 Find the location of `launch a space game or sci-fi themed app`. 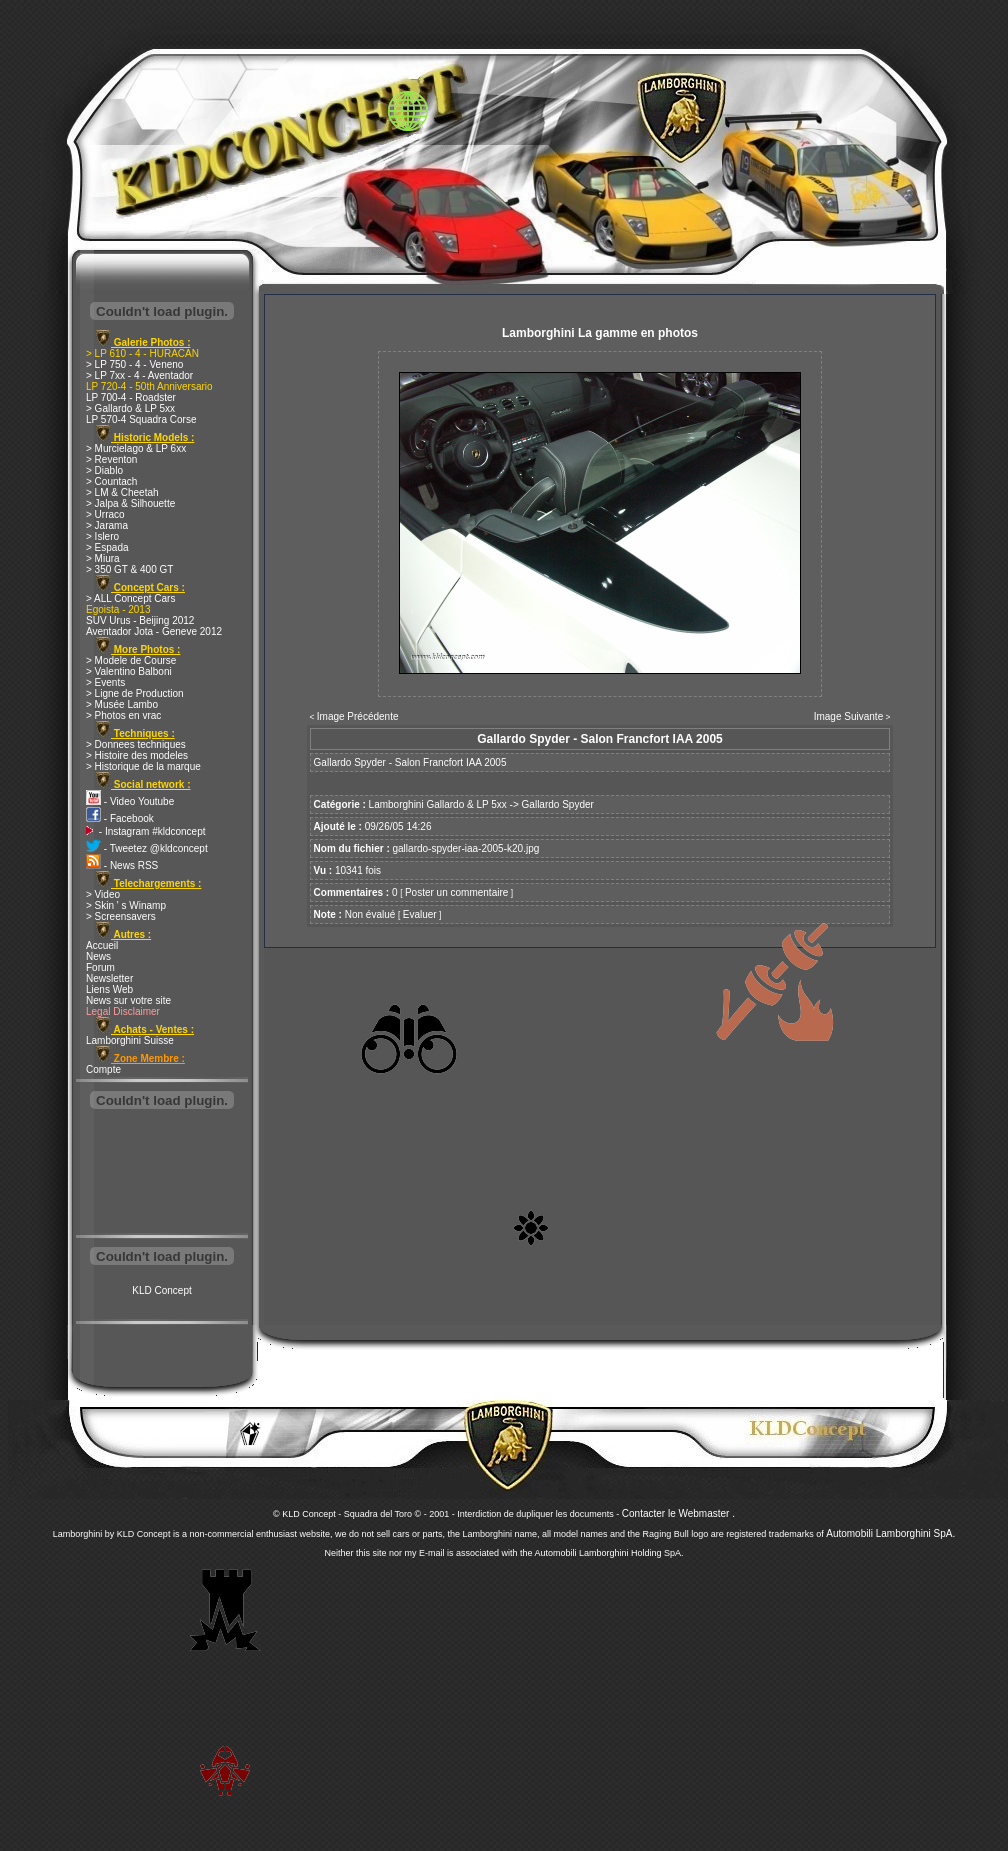

launch a space game or sci-fi themed app is located at coordinates (225, 1770).